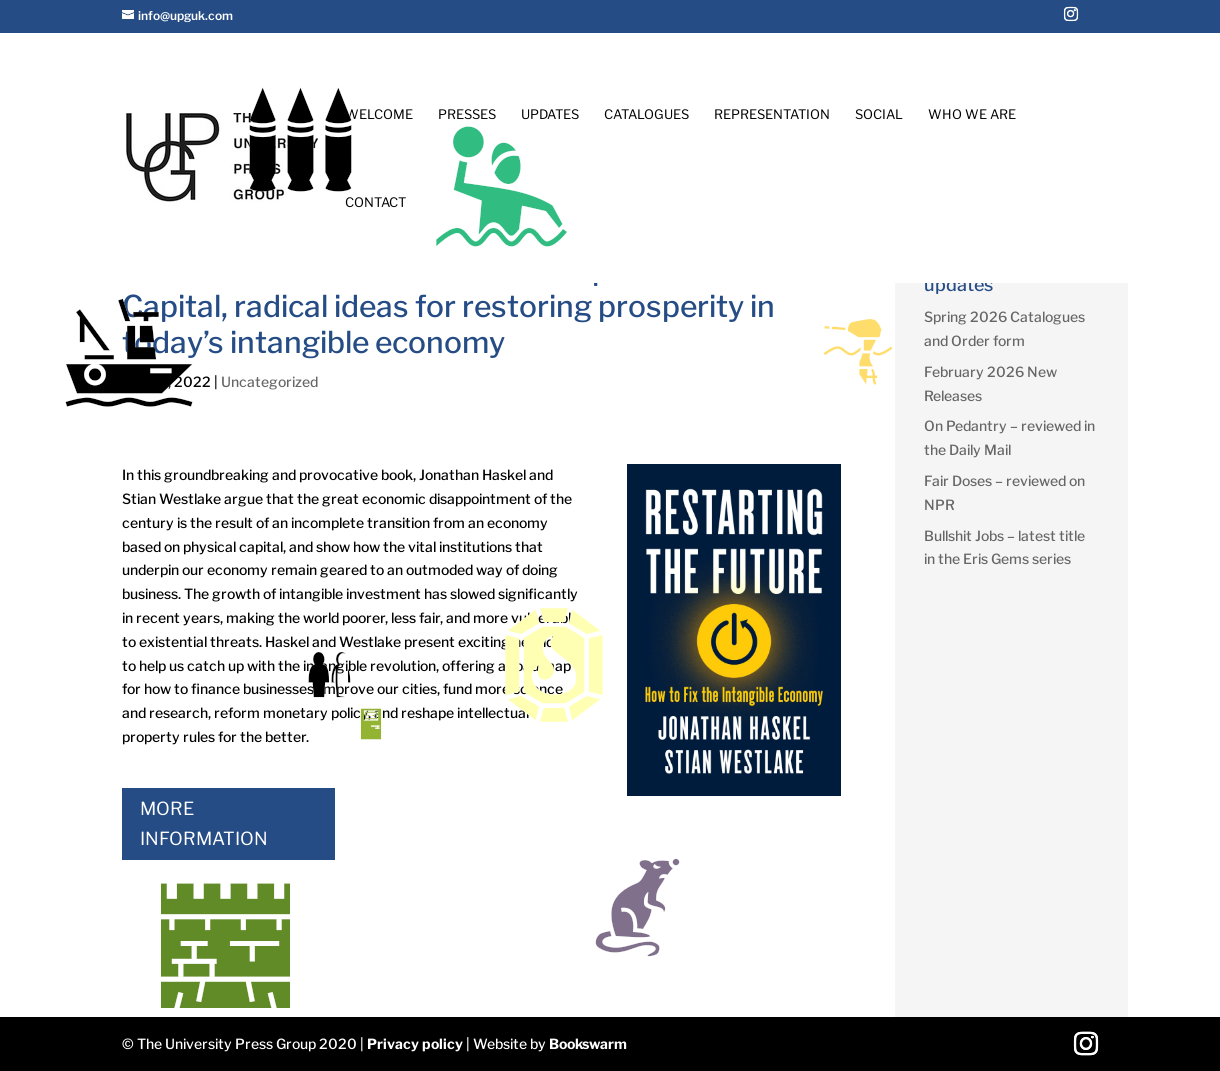 The image size is (1220, 1071). Describe the element at coordinates (637, 907) in the screenshot. I see `indicates pest or vermin in a game context` at that location.